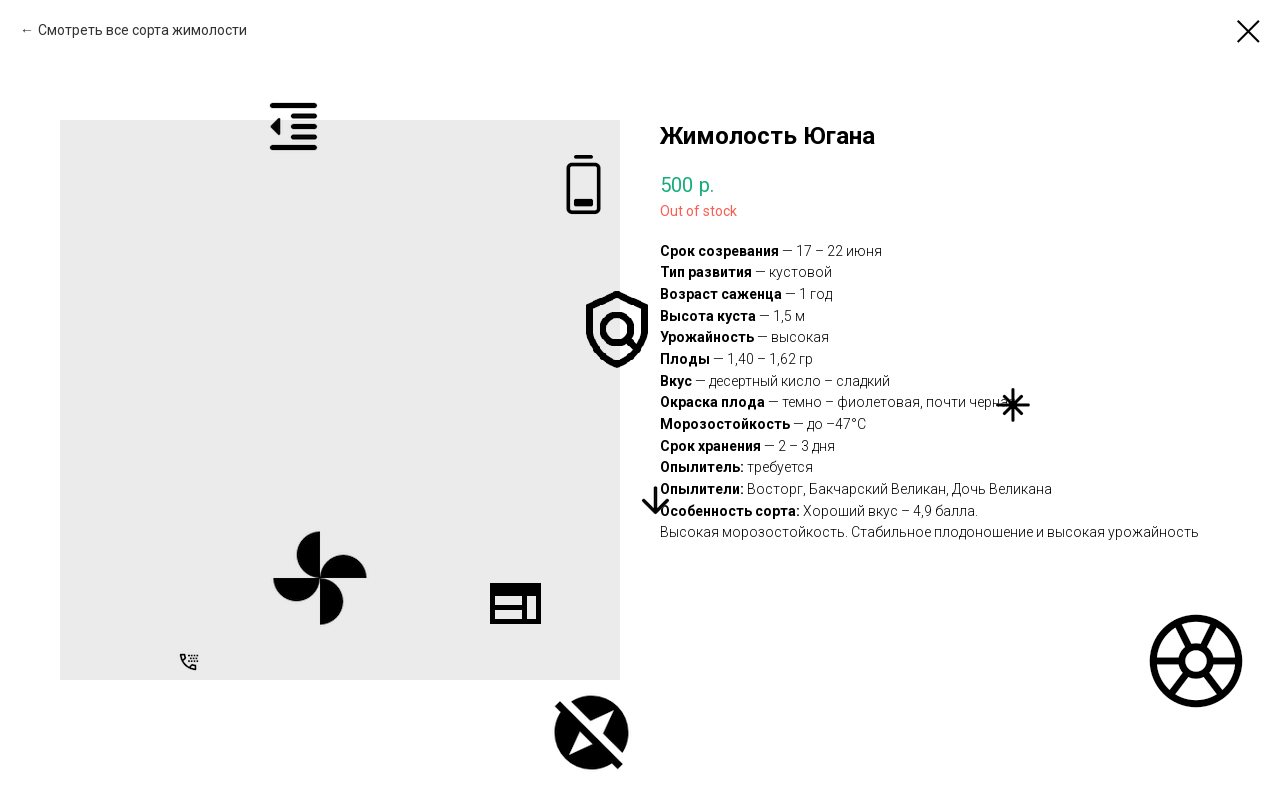 This screenshot has height=800, width=1280. What do you see at coordinates (1013, 405) in the screenshot?
I see `indicates a featured or highlighted item` at bounding box center [1013, 405].